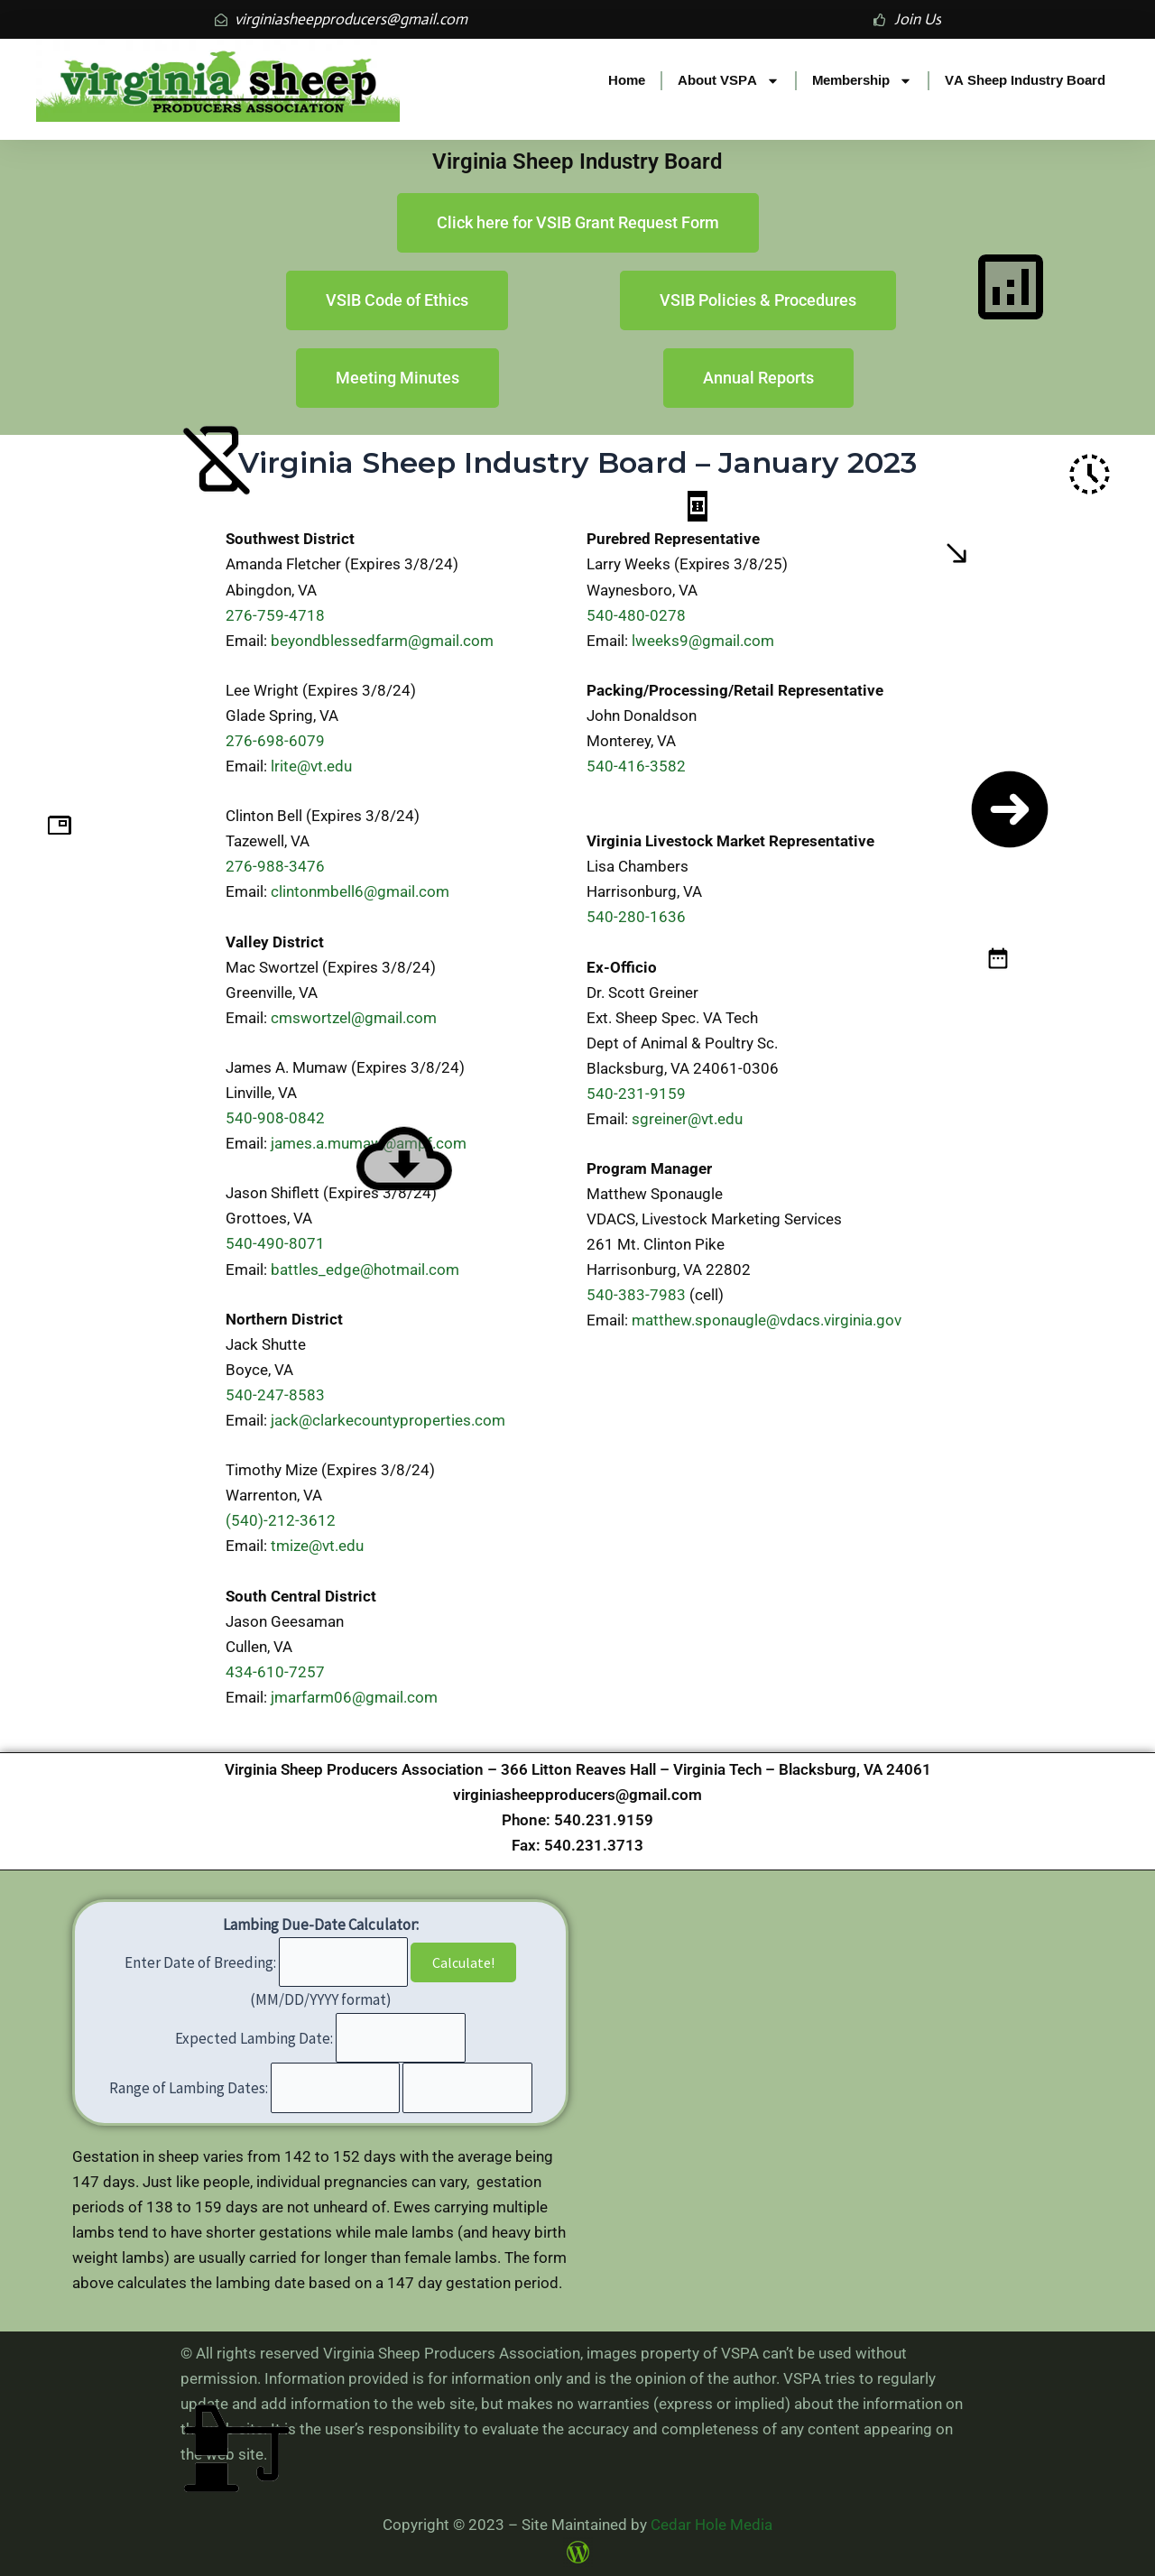  Describe the element at coordinates (698, 506) in the screenshot. I see `book an appointment or reservation online` at that location.